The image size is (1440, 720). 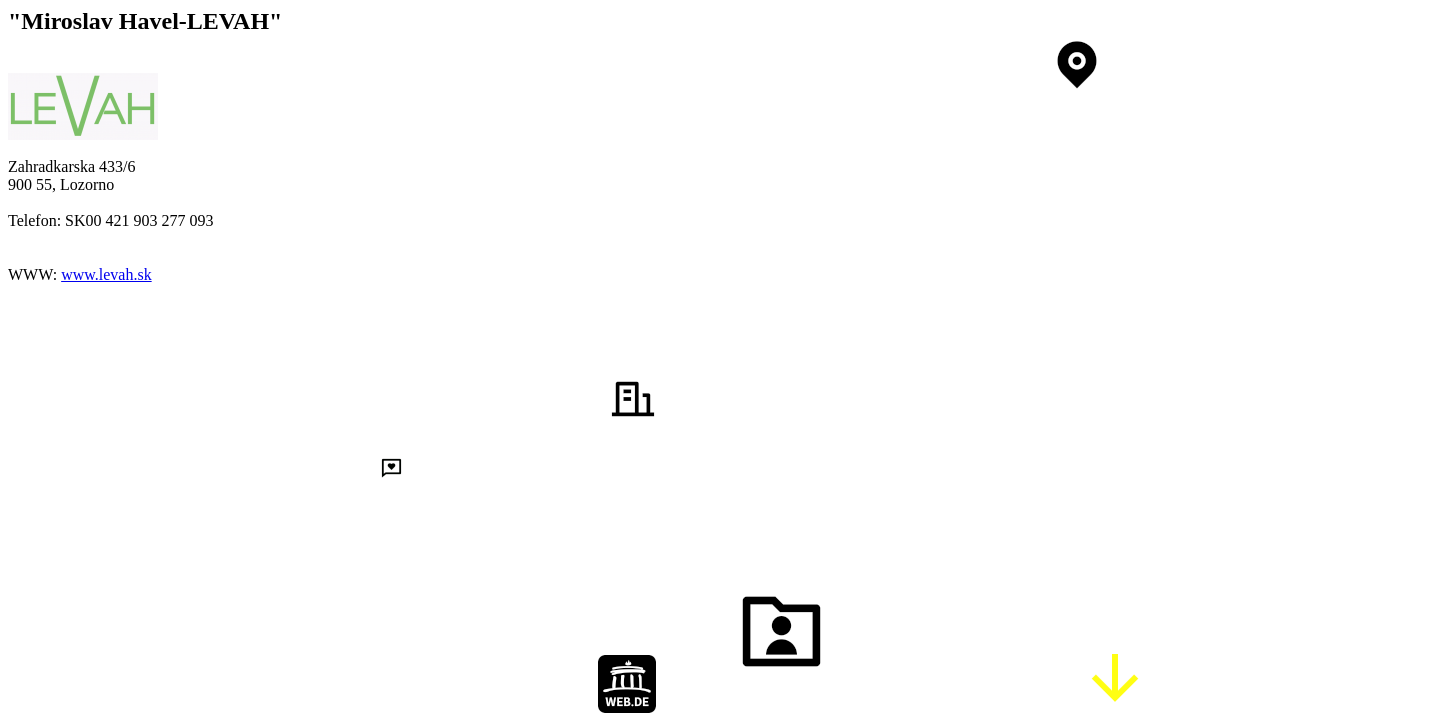 What do you see at coordinates (627, 684) in the screenshot?
I see `open web.de email service` at bounding box center [627, 684].